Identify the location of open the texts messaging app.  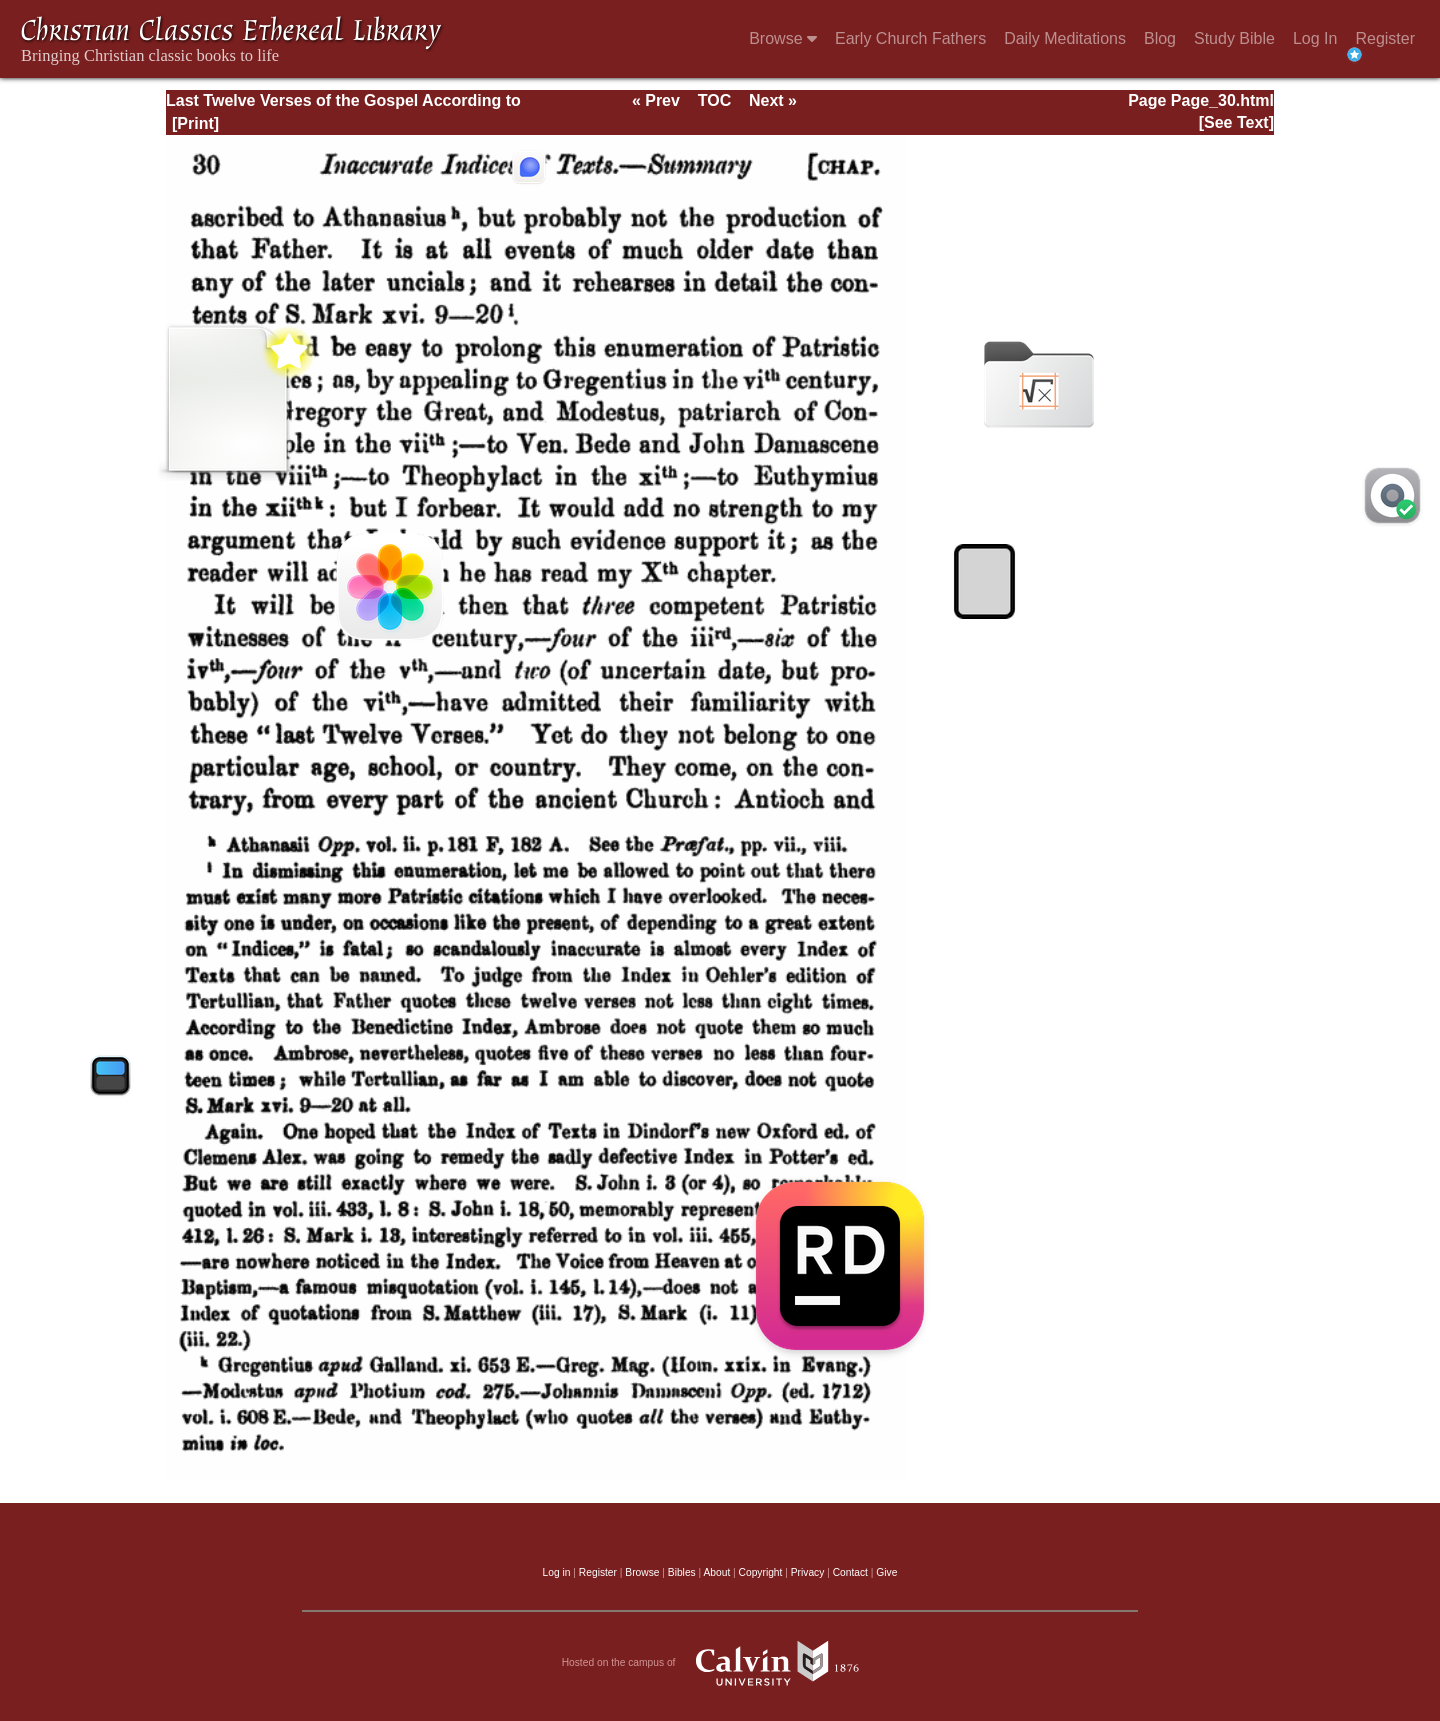
(529, 167).